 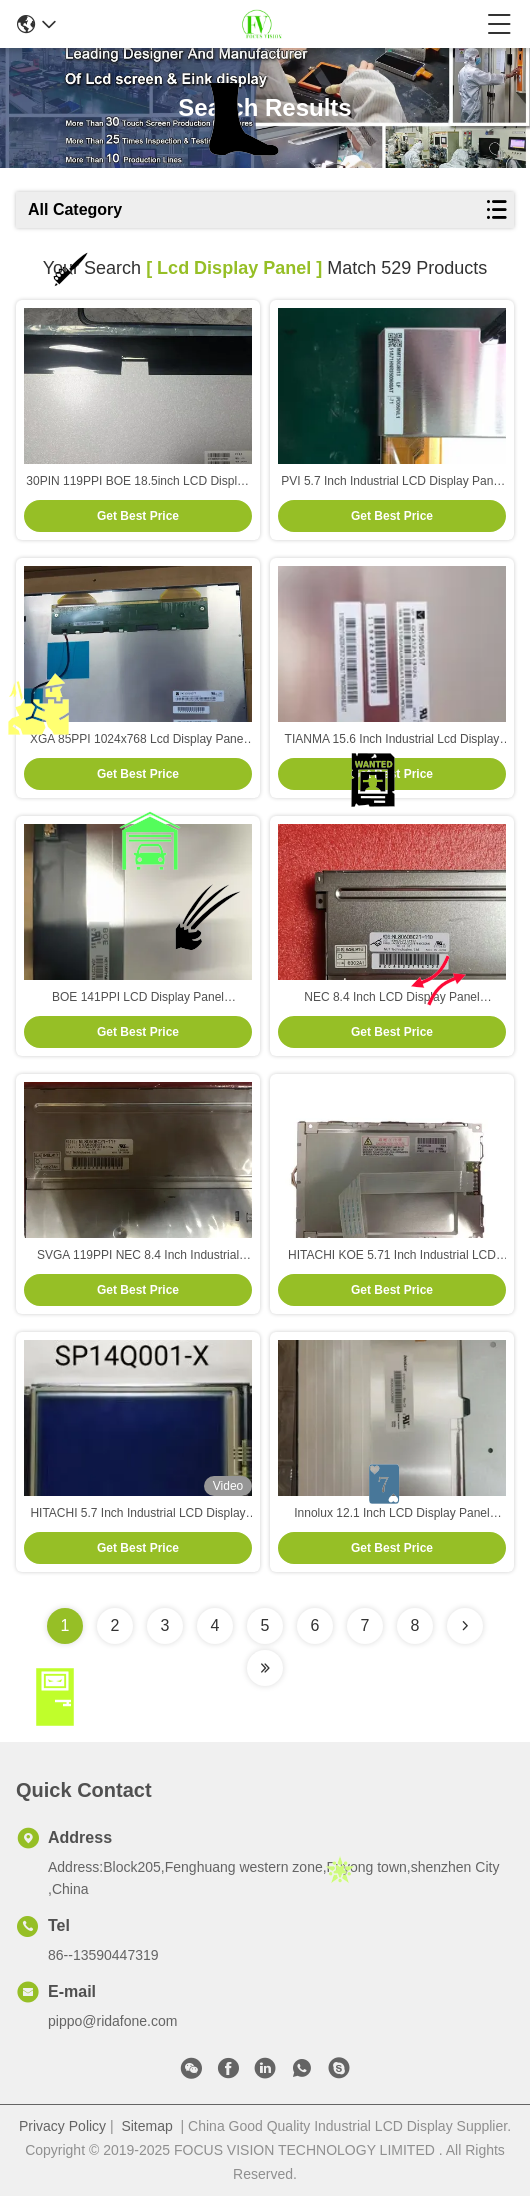 What do you see at coordinates (150, 839) in the screenshot?
I see `access garage or parking settings` at bounding box center [150, 839].